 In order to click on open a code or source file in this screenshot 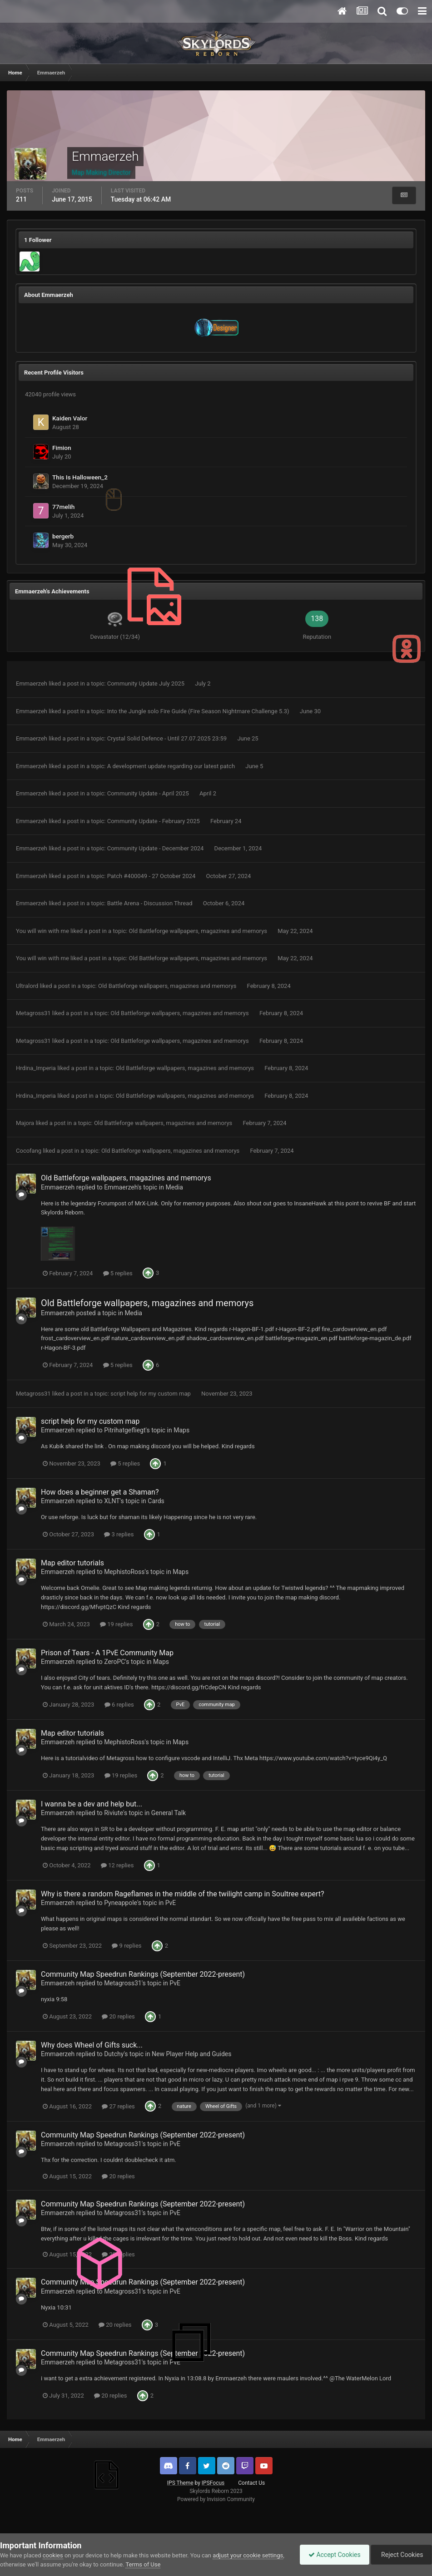, I will do `click(106, 2475)`.